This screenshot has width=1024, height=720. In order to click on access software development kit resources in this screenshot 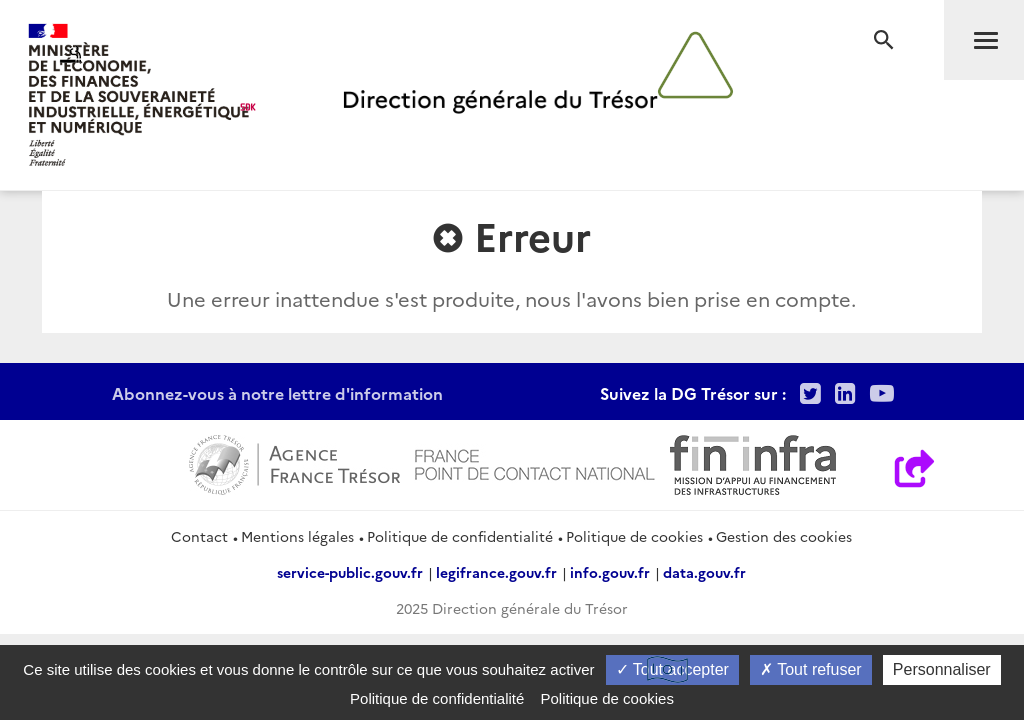, I will do `click(248, 107)`.